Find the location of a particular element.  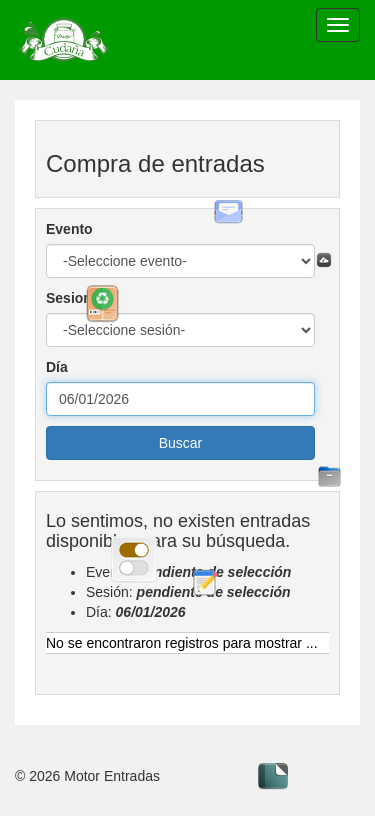

open the text editor application is located at coordinates (204, 582).